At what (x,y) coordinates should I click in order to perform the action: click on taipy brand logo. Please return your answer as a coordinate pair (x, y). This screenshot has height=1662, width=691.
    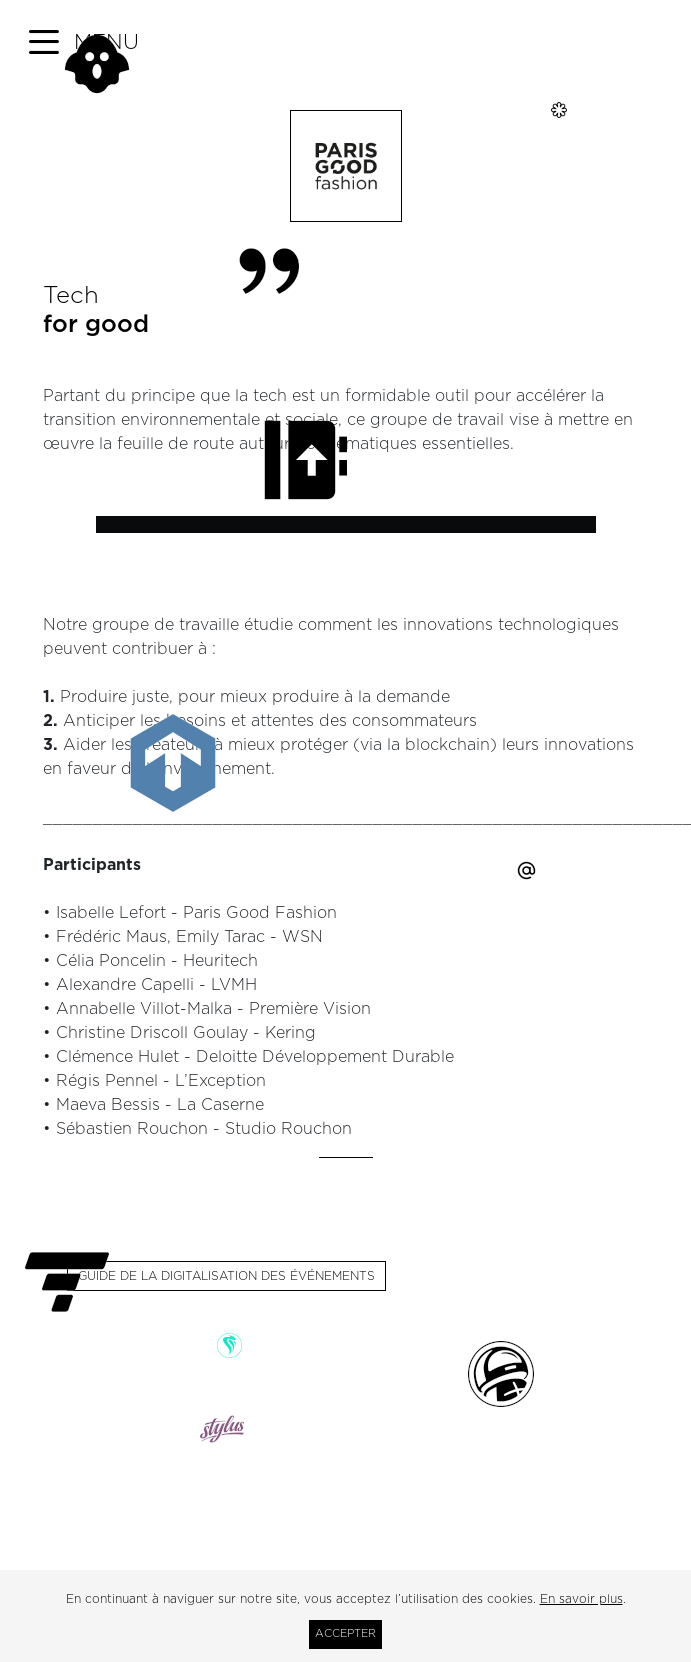
    Looking at the image, I should click on (67, 1282).